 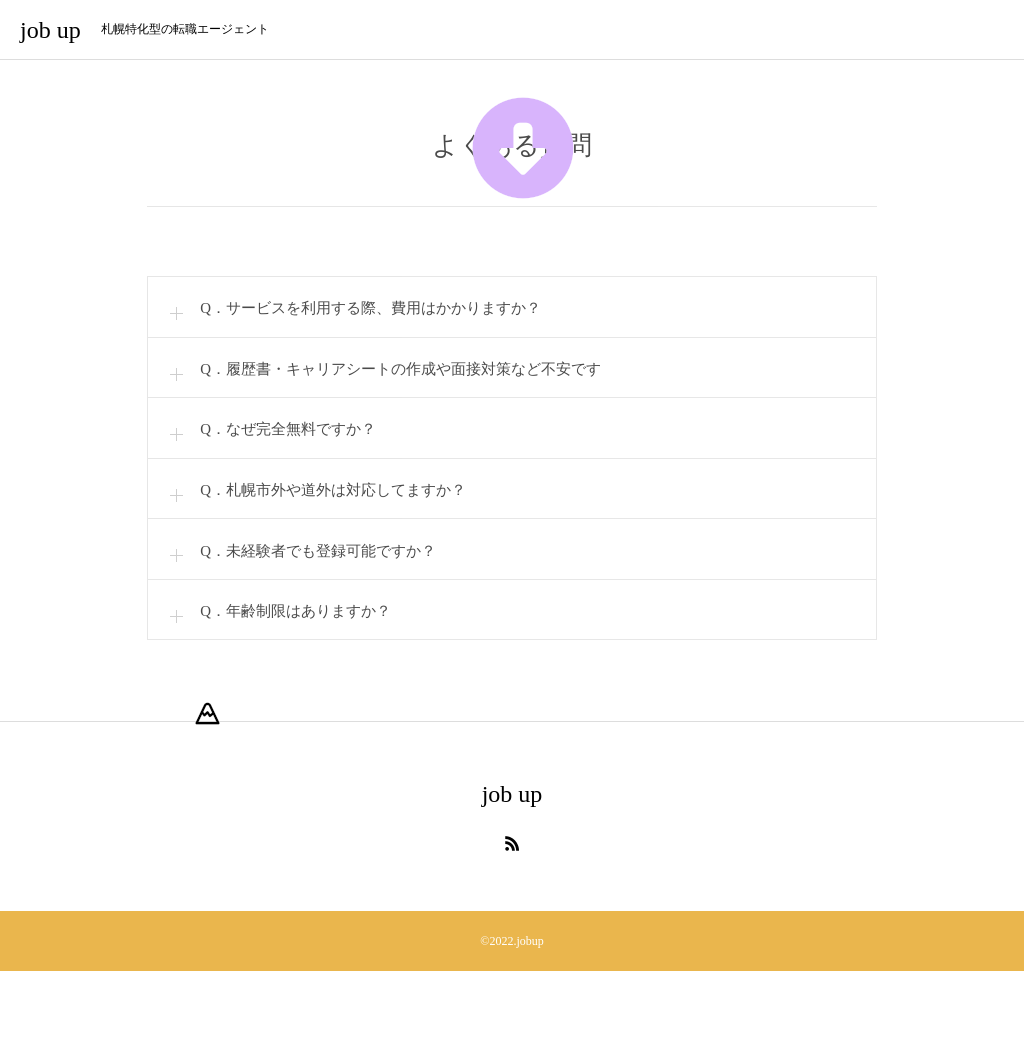 What do you see at coordinates (523, 148) in the screenshot?
I see `download a file or content` at bounding box center [523, 148].